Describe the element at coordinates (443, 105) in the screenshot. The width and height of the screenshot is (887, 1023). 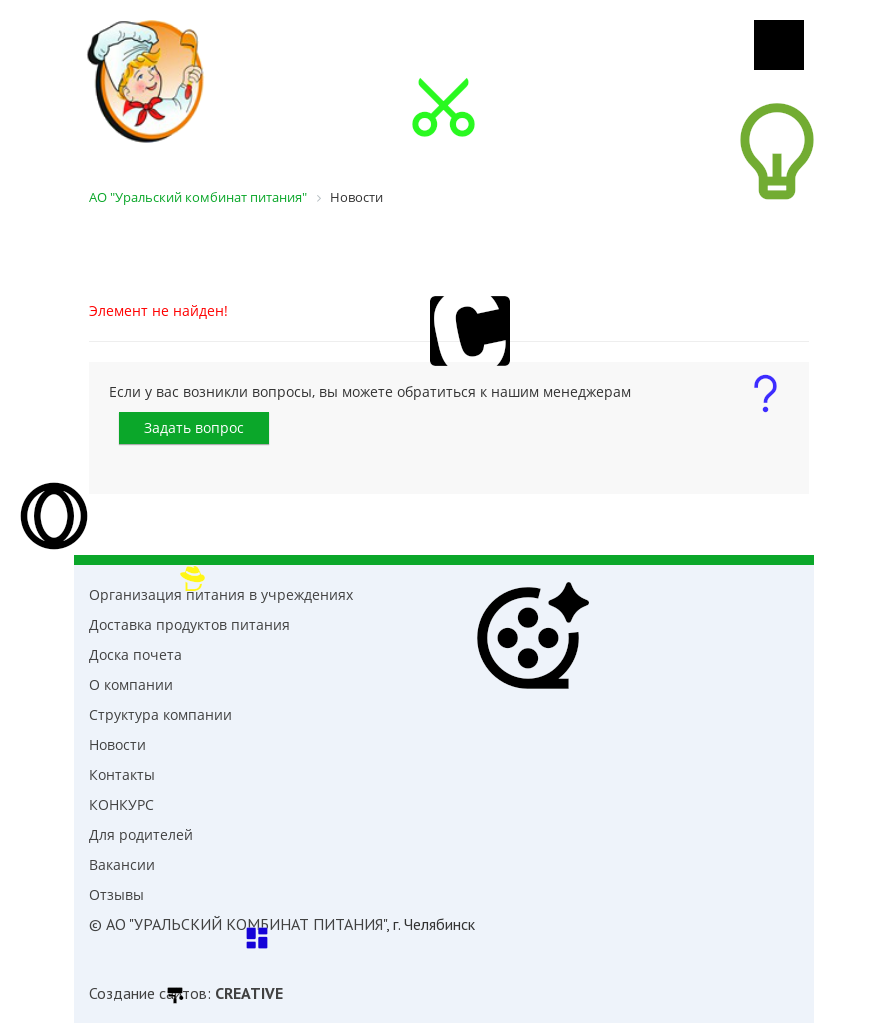
I see `cut selected content` at that location.